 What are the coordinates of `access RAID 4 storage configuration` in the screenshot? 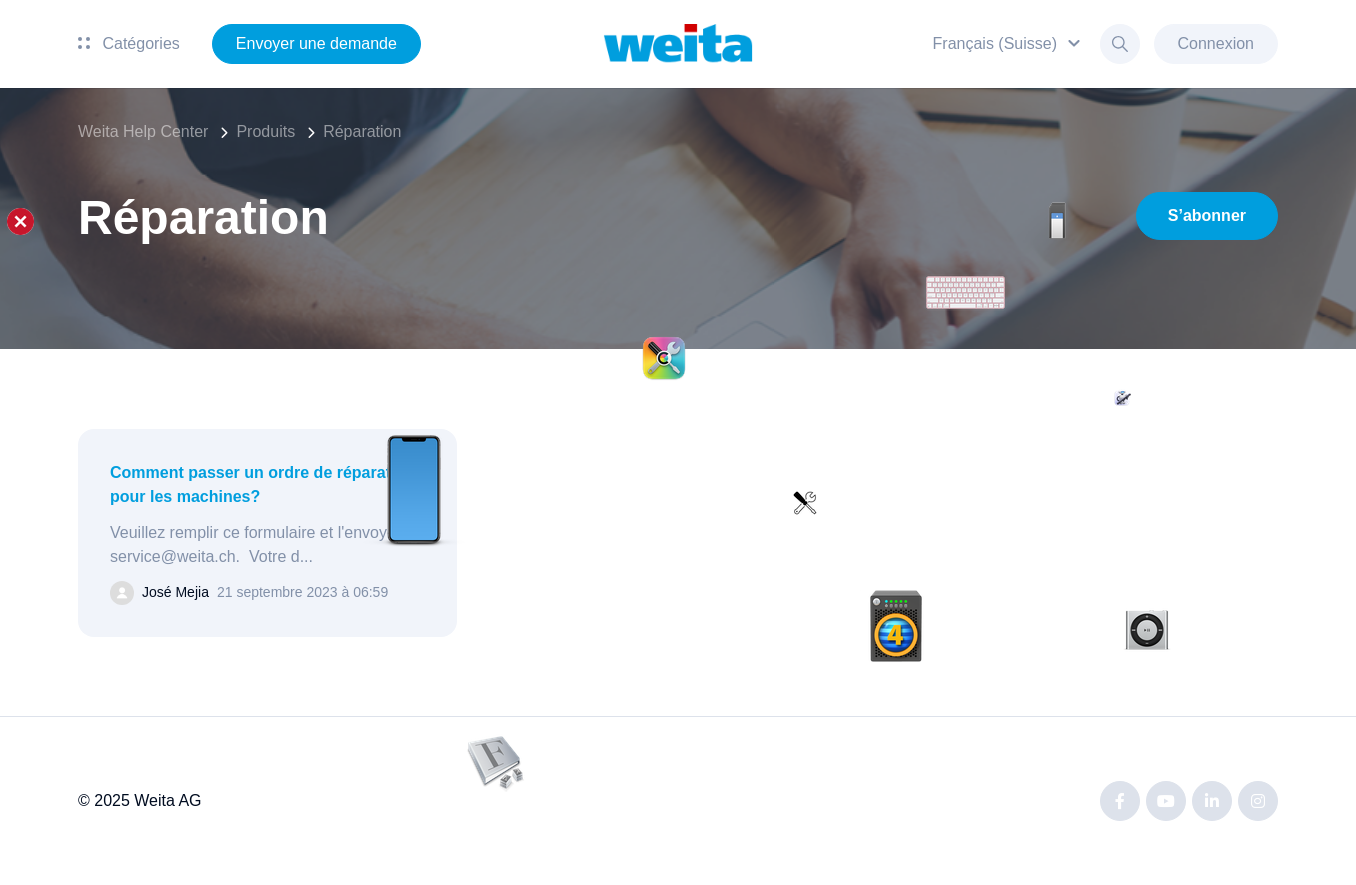 It's located at (896, 626).